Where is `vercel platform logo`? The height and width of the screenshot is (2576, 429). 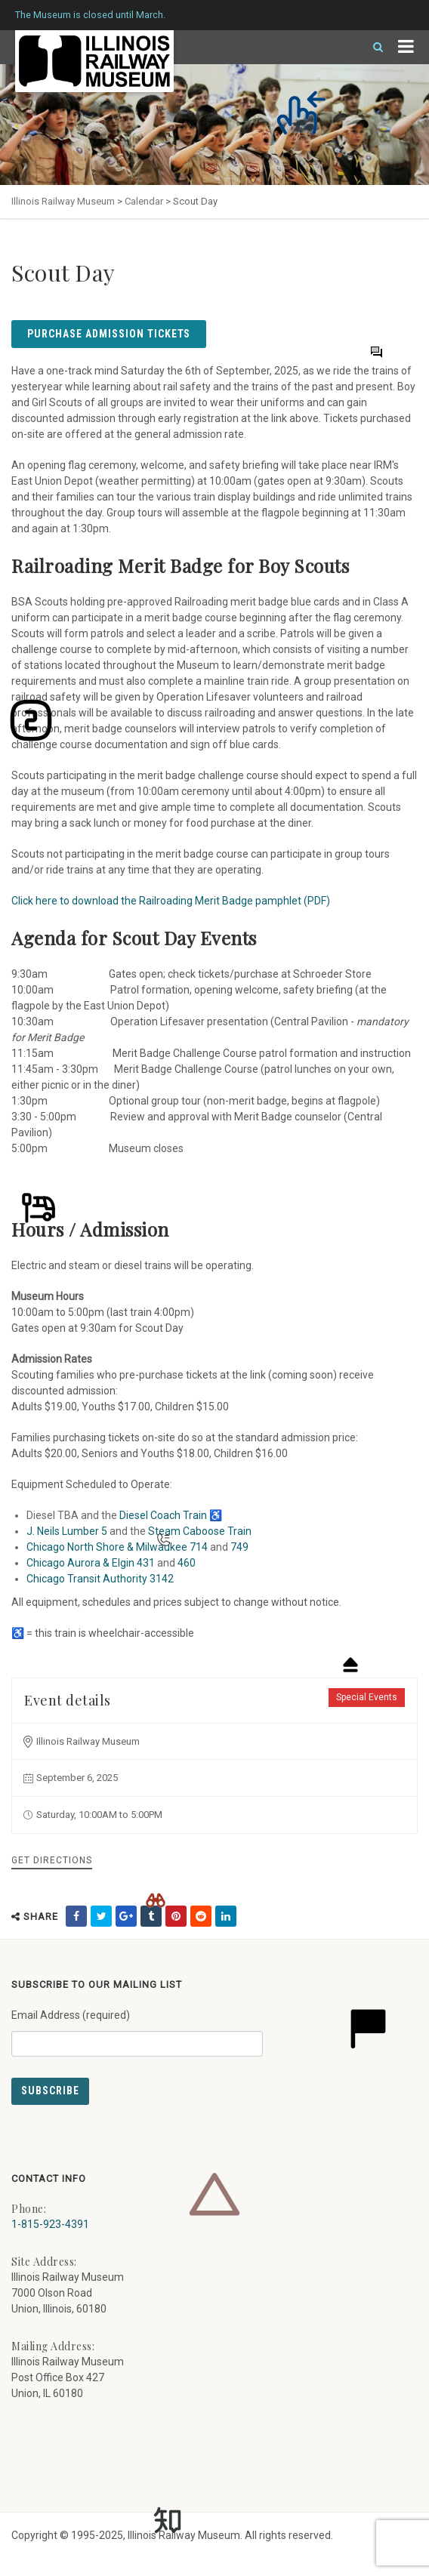
vercel platform logo is located at coordinates (214, 2195).